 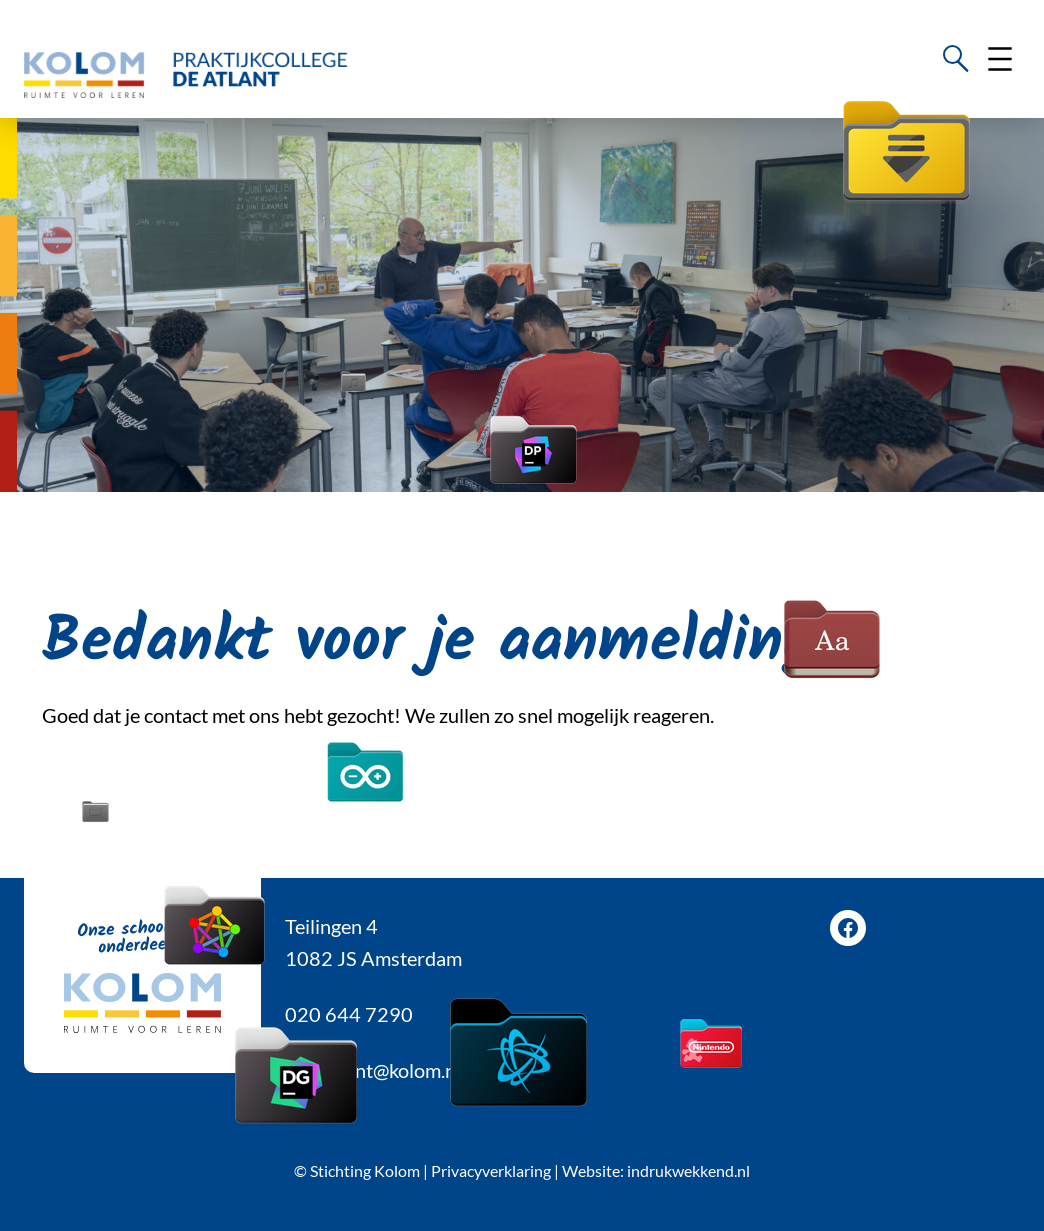 I want to click on open desktop folder, so click(x=95, y=811).